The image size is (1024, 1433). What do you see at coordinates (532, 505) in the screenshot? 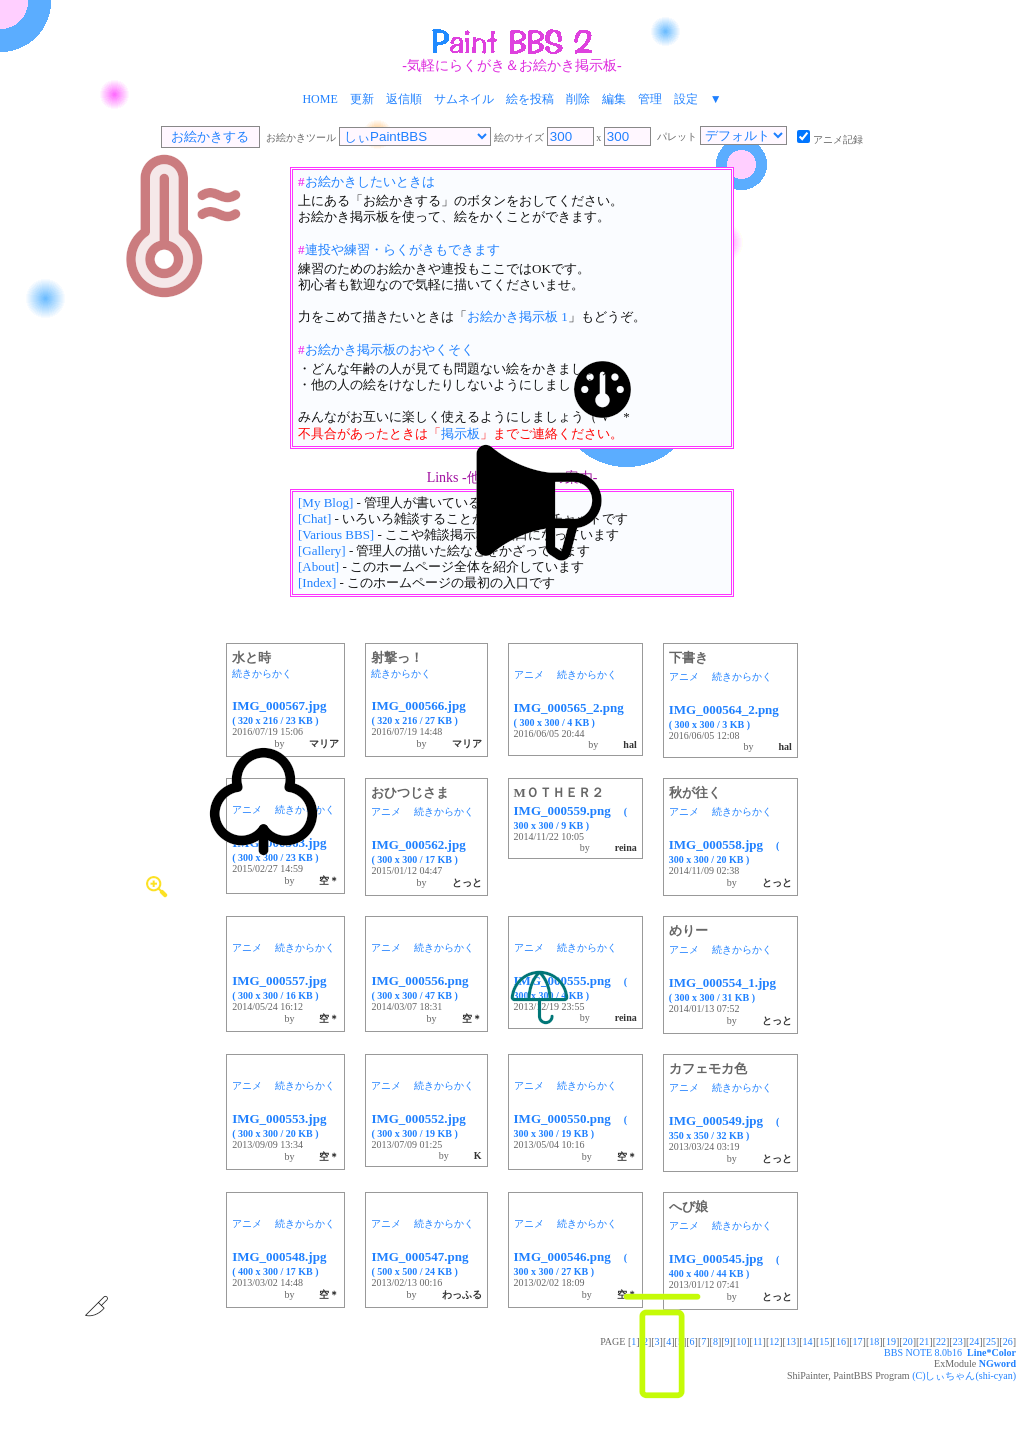
I see `make an announcement or broadcast` at bounding box center [532, 505].